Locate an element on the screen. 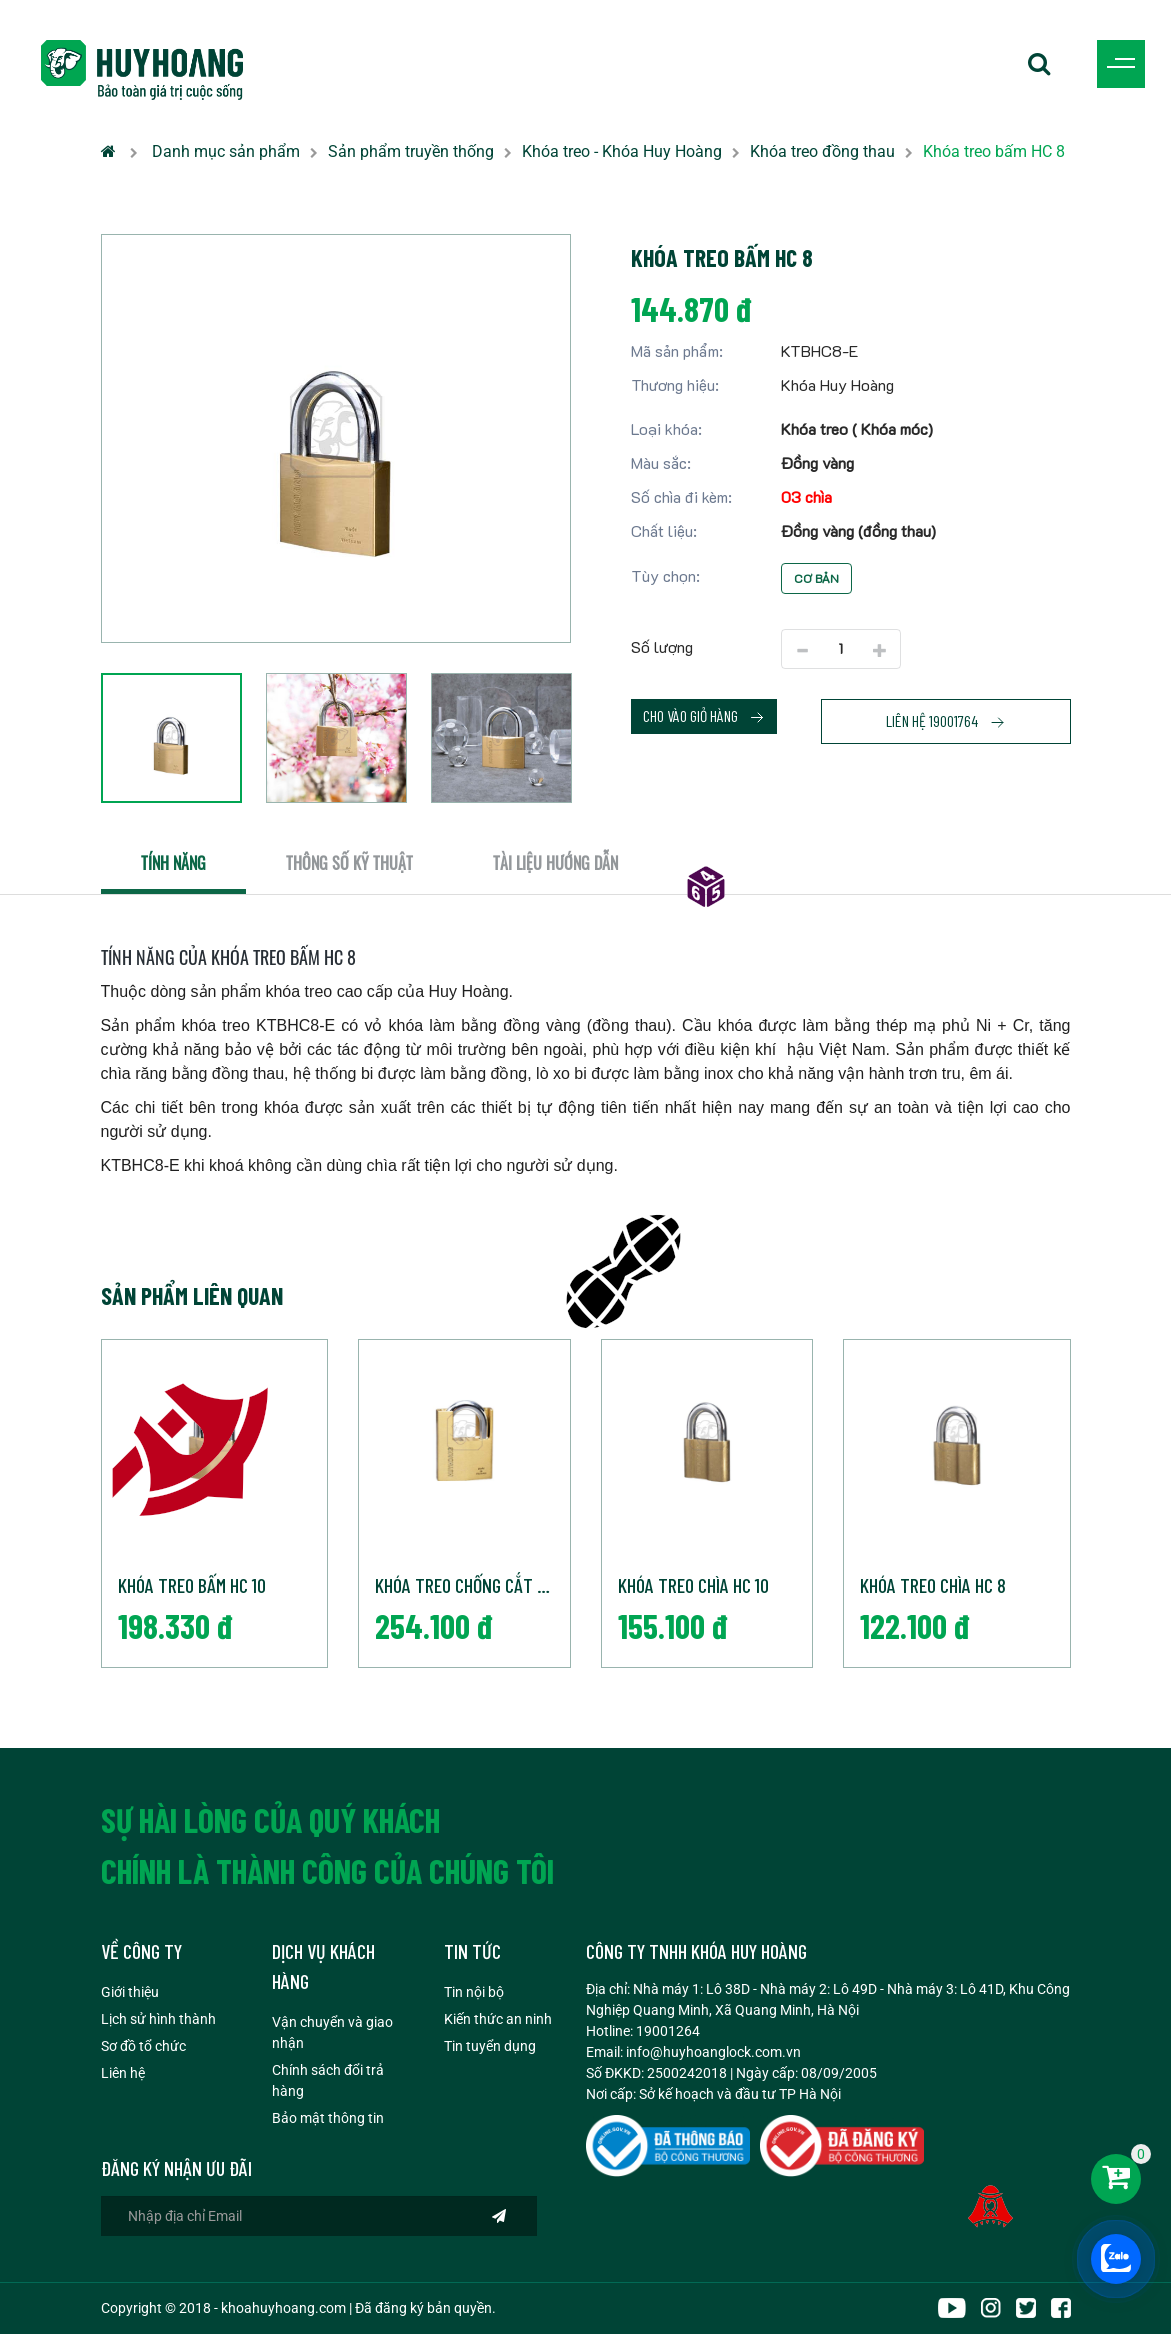 This screenshot has width=1171, height=2334. roll dice or randomize selection is located at coordinates (706, 887).